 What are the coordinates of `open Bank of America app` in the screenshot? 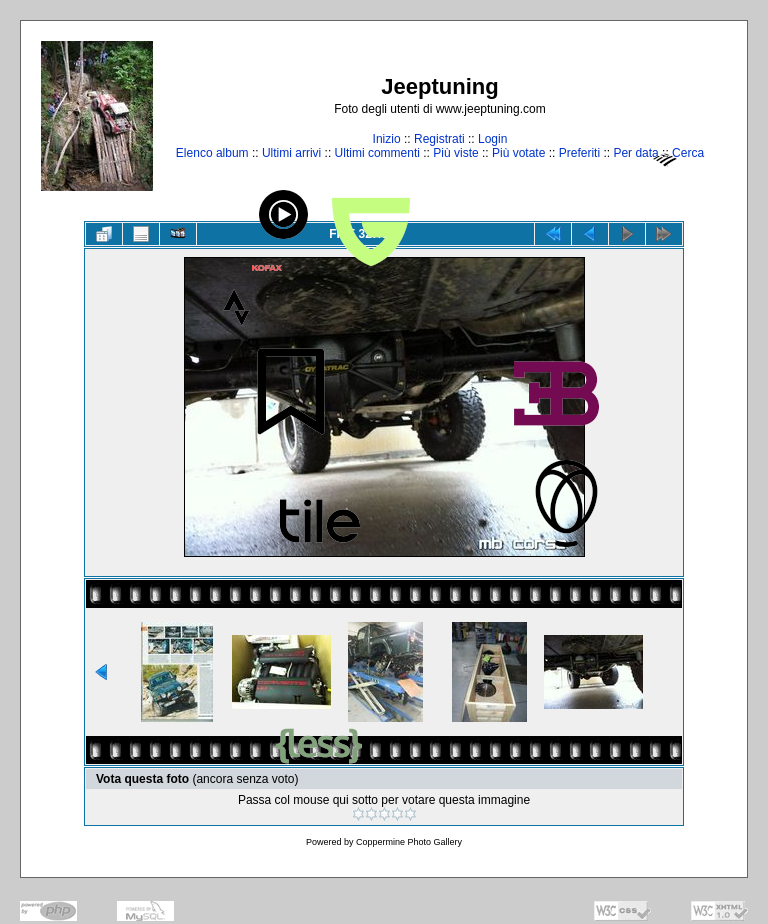 It's located at (665, 160).